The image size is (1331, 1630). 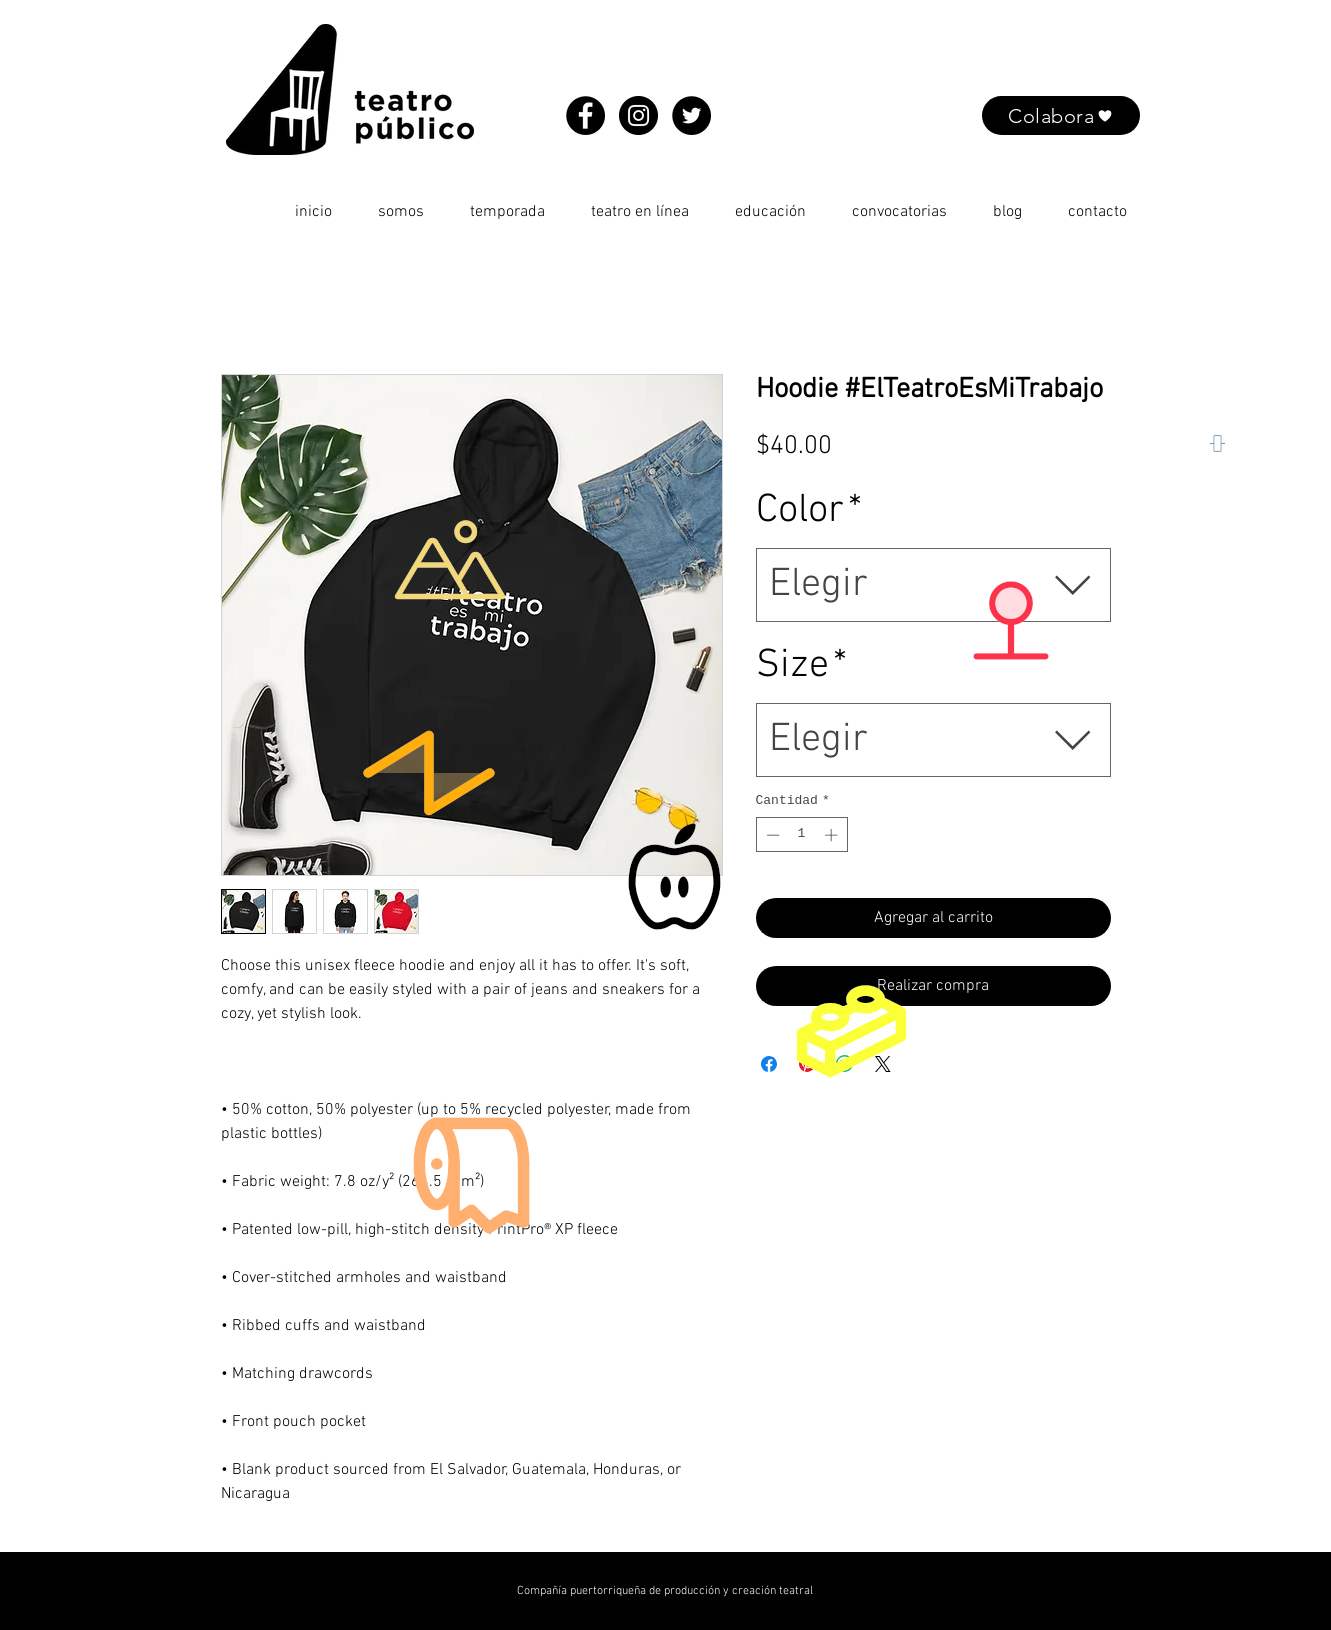 I want to click on mark a location on the map, so click(x=1011, y=622).